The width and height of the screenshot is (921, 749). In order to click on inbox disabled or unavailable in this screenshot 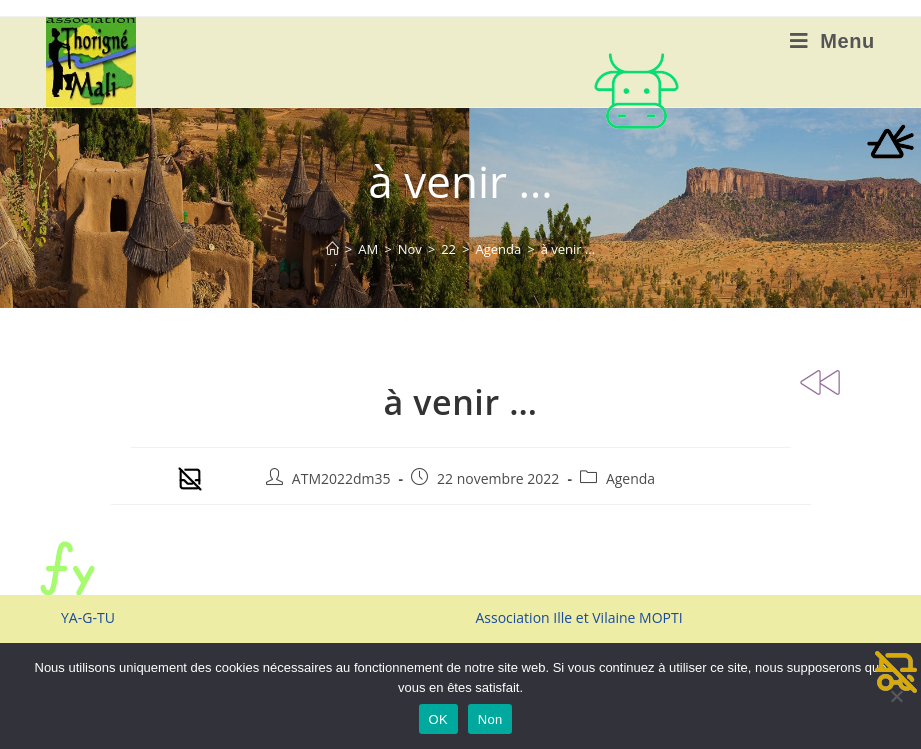, I will do `click(190, 479)`.